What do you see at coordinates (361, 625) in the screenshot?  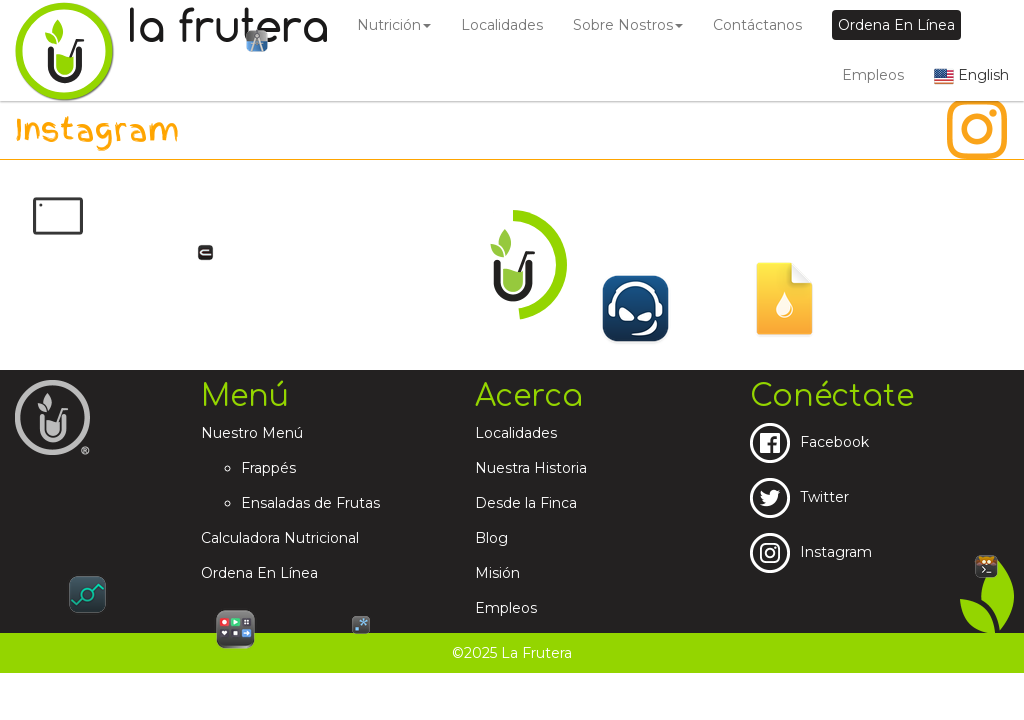 I see `open regexr app for testing regular expressions` at bounding box center [361, 625].